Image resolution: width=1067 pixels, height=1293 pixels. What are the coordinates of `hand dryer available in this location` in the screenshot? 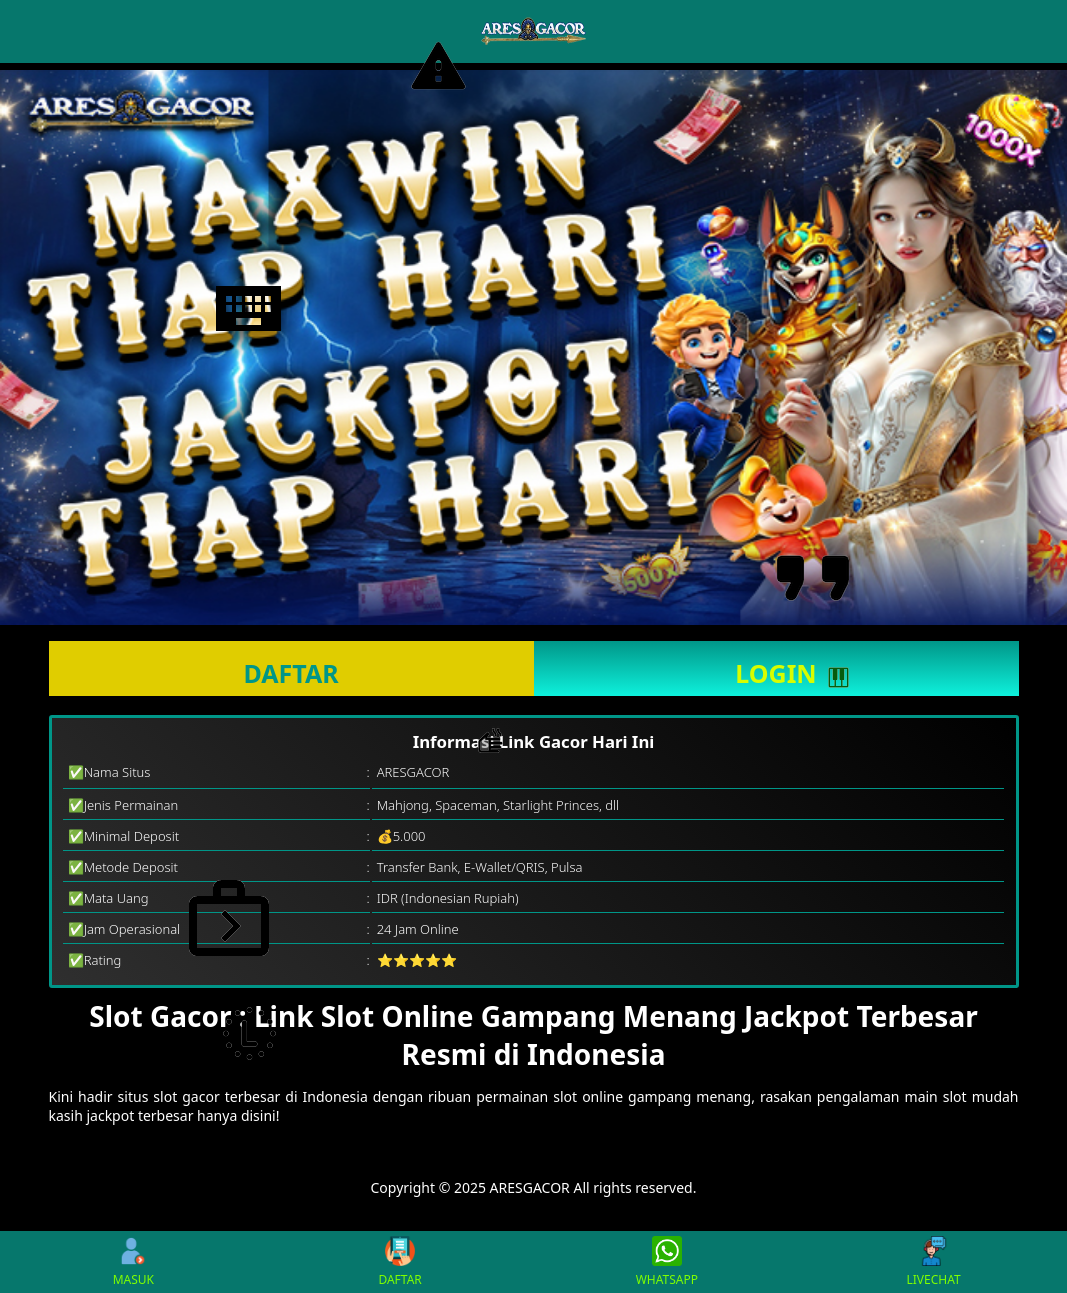 It's located at (491, 740).